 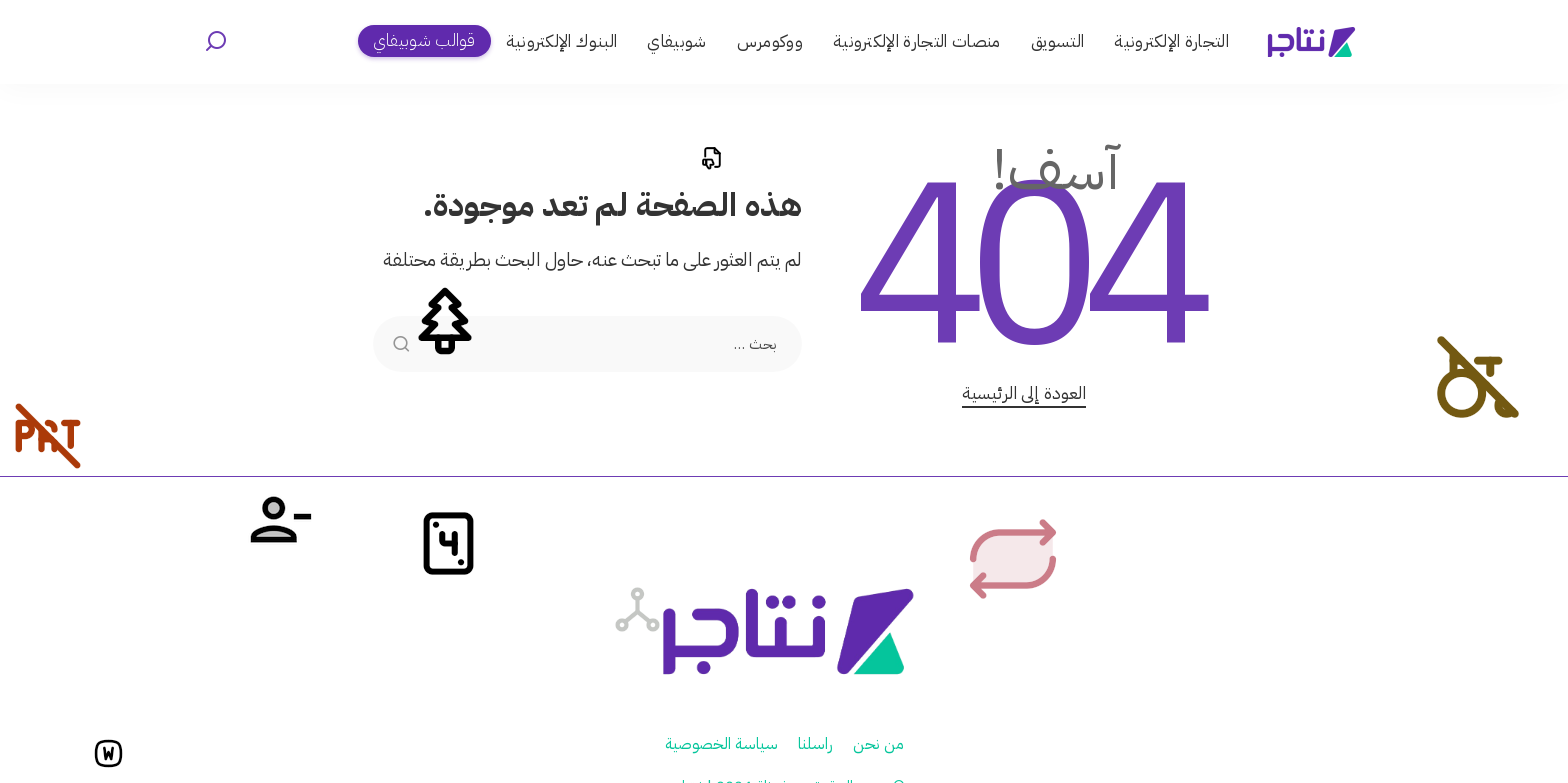 What do you see at coordinates (279, 519) in the screenshot?
I see `remove a contact or friend` at bounding box center [279, 519].